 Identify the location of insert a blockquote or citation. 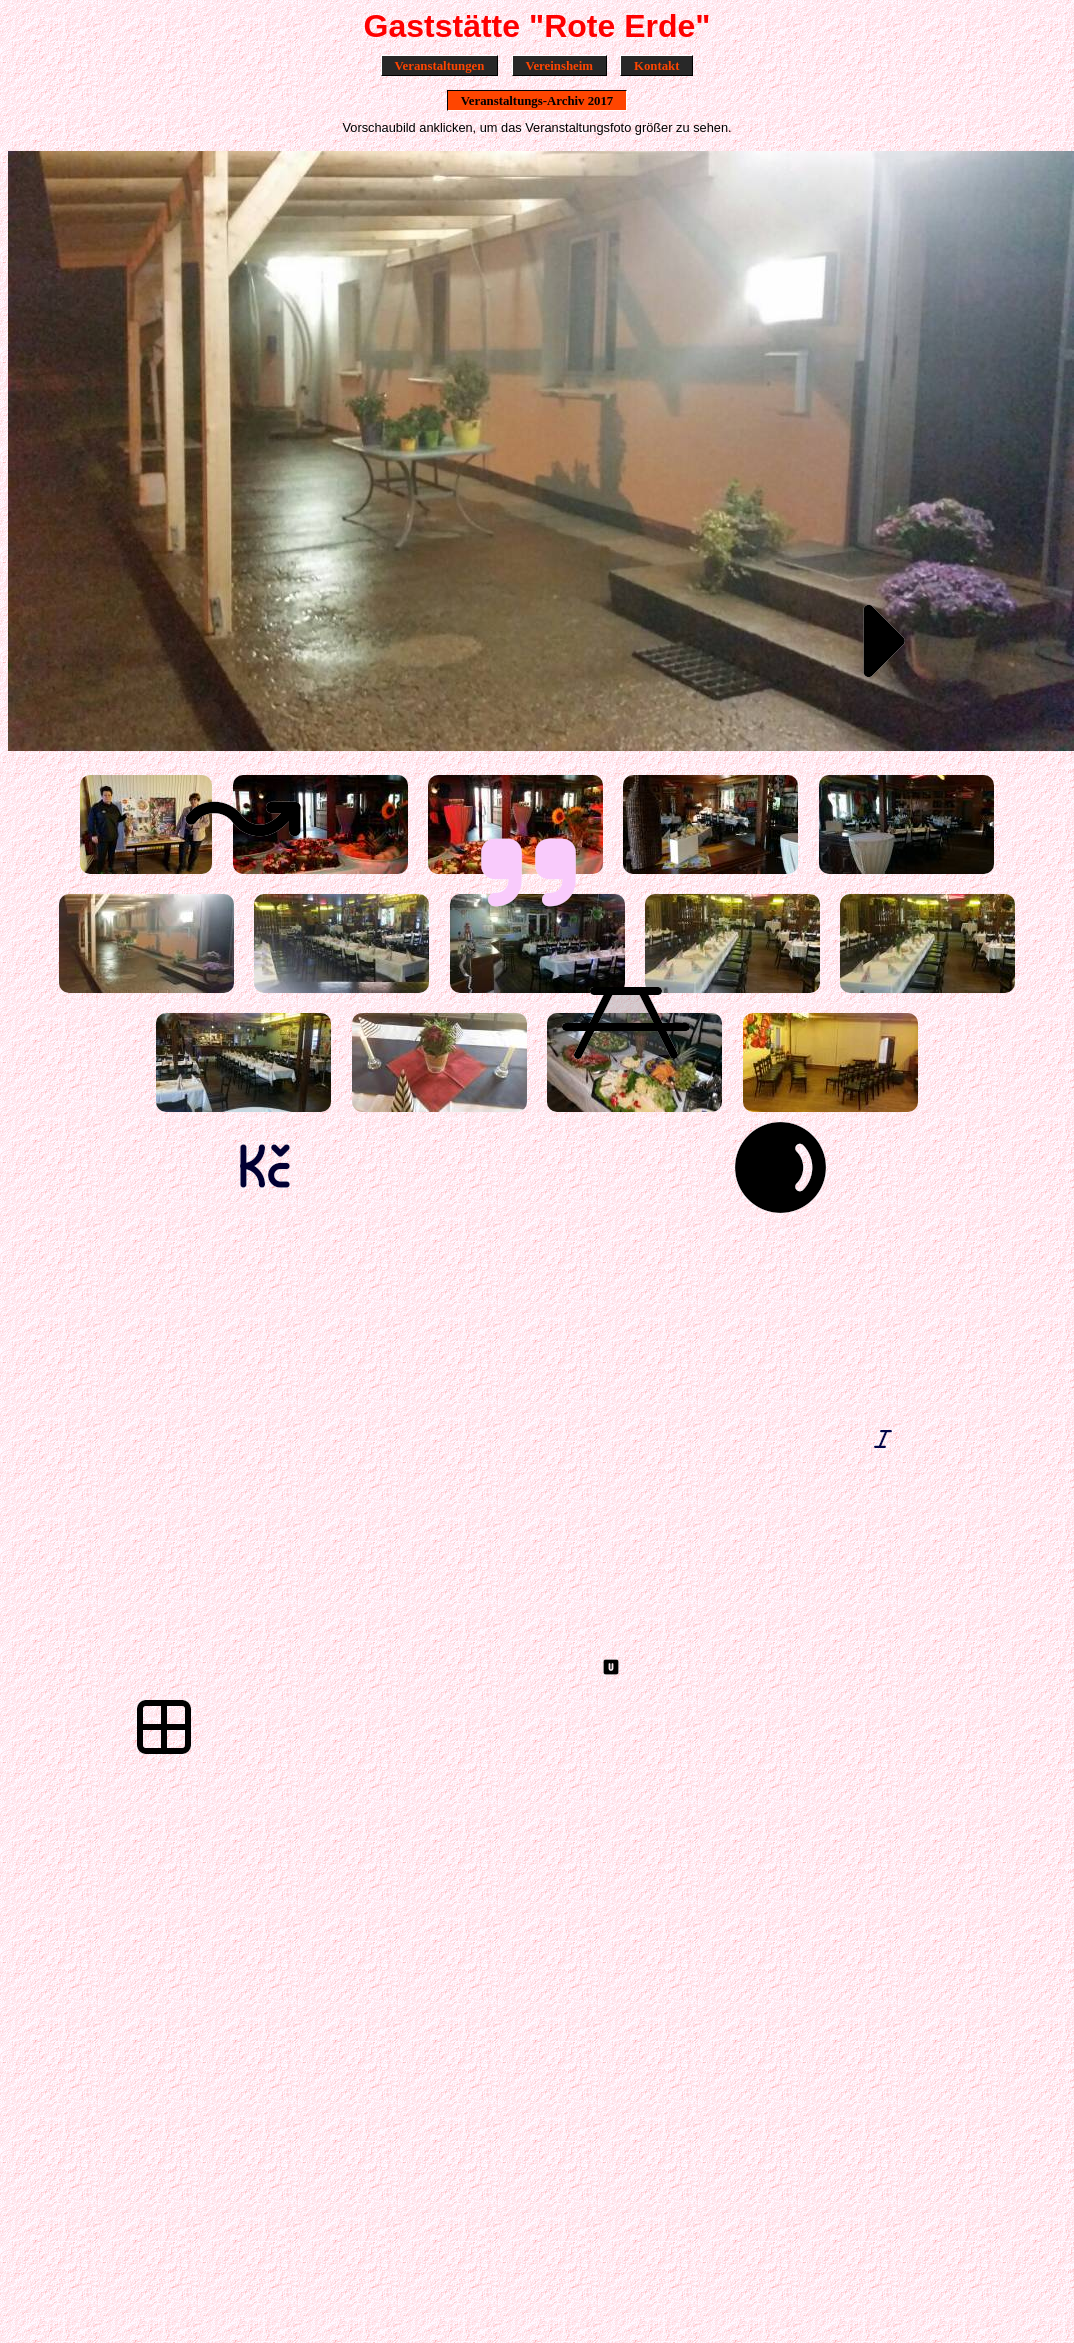
(528, 872).